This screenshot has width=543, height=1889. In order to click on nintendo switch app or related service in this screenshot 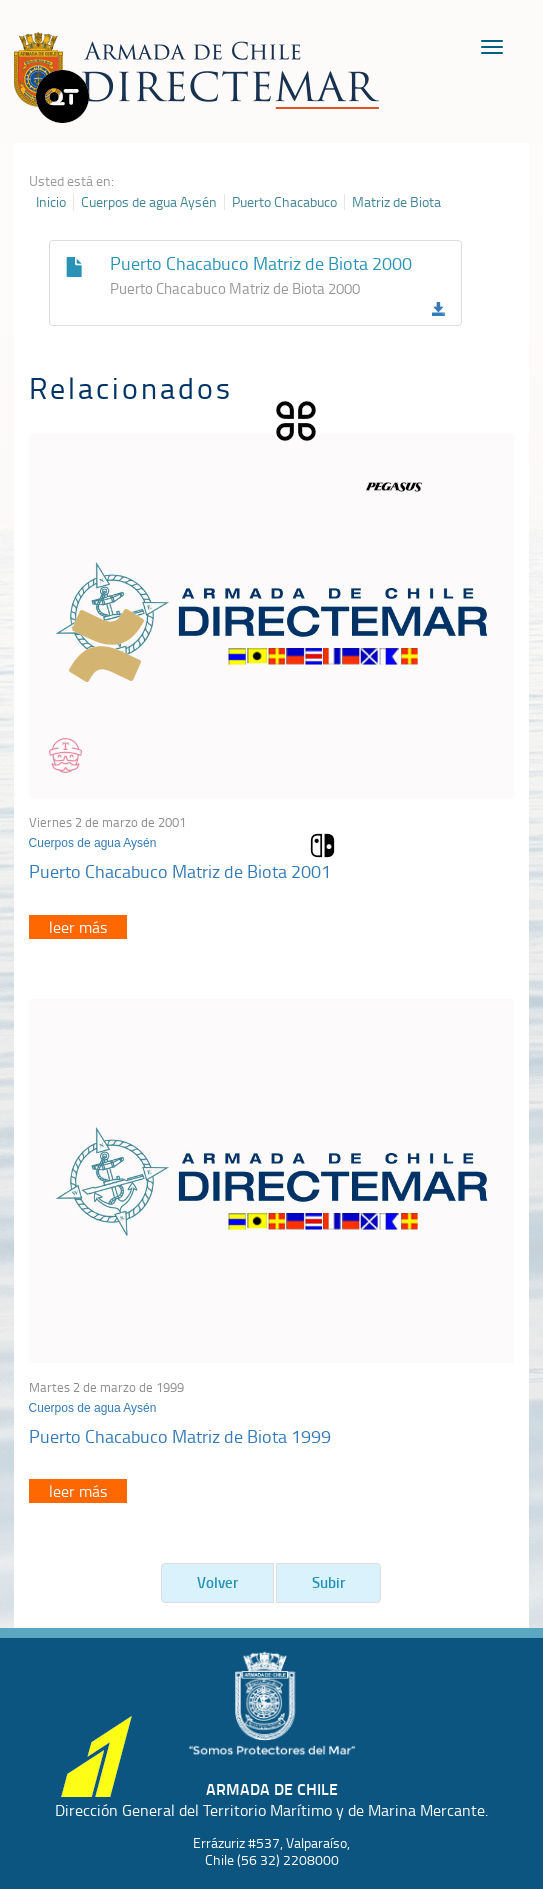, I will do `click(322, 845)`.